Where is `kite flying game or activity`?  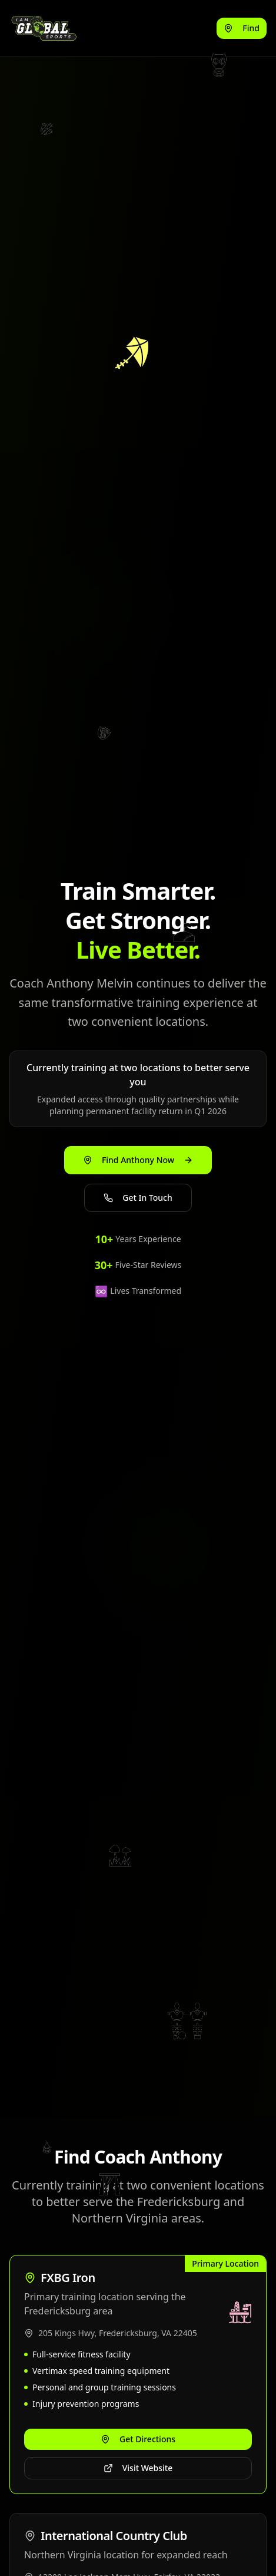
kite flying game or activity is located at coordinates (132, 352).